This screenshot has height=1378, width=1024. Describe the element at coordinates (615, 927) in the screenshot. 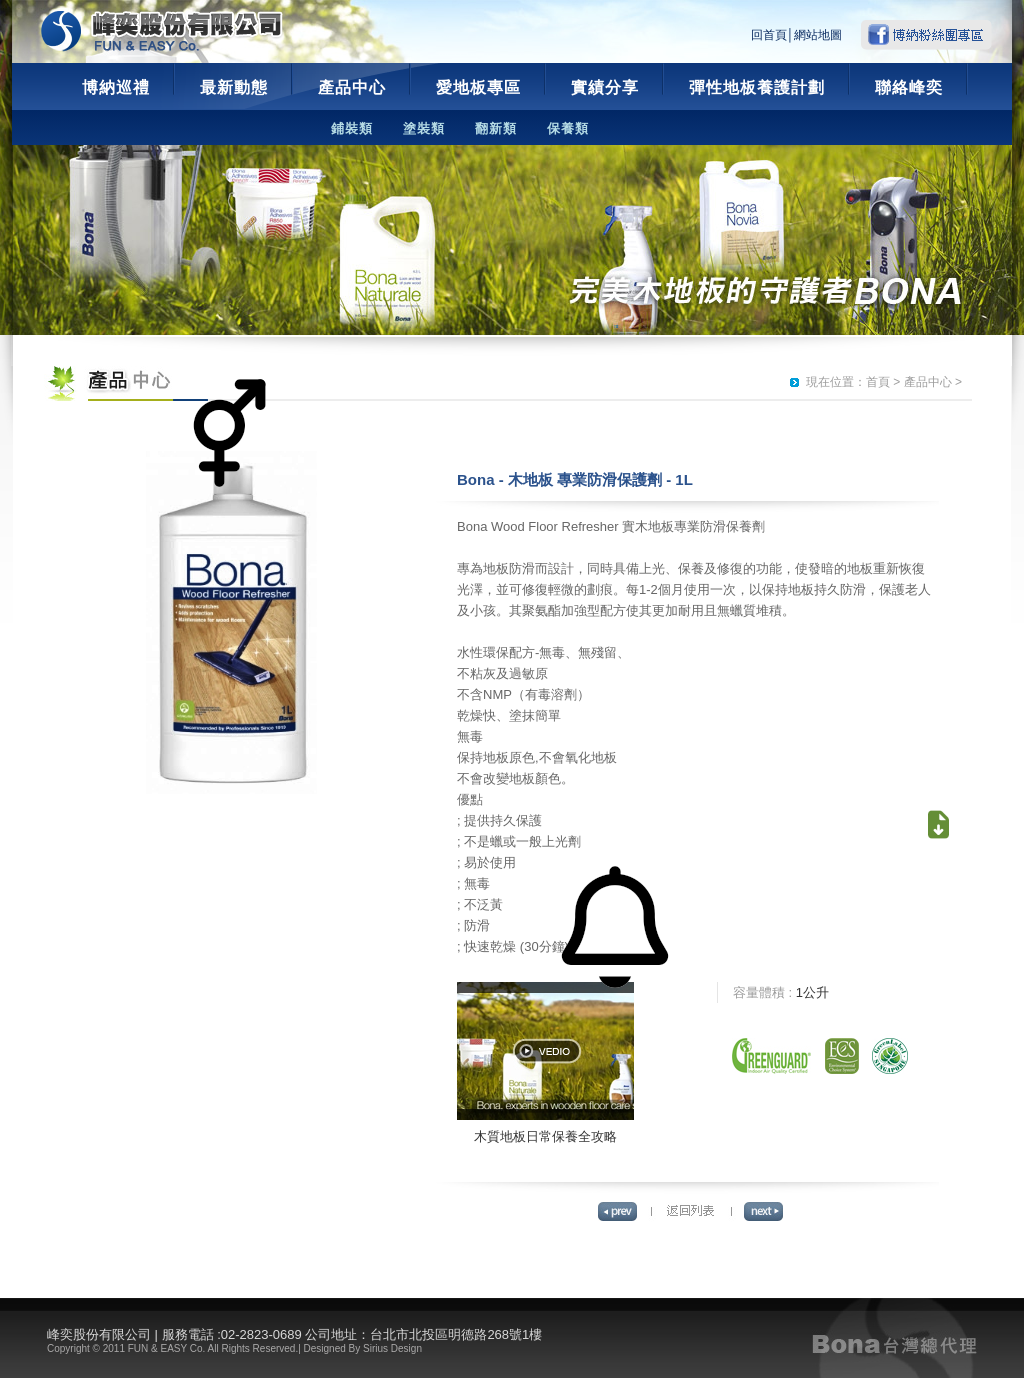

I see `view notifications` at that location.